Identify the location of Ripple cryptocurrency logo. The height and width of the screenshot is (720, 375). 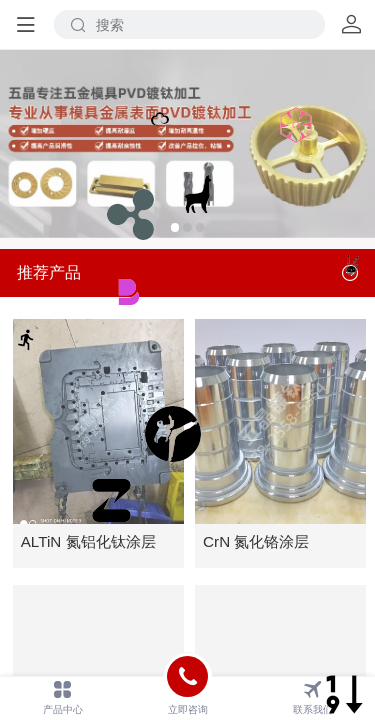
(130, 214).